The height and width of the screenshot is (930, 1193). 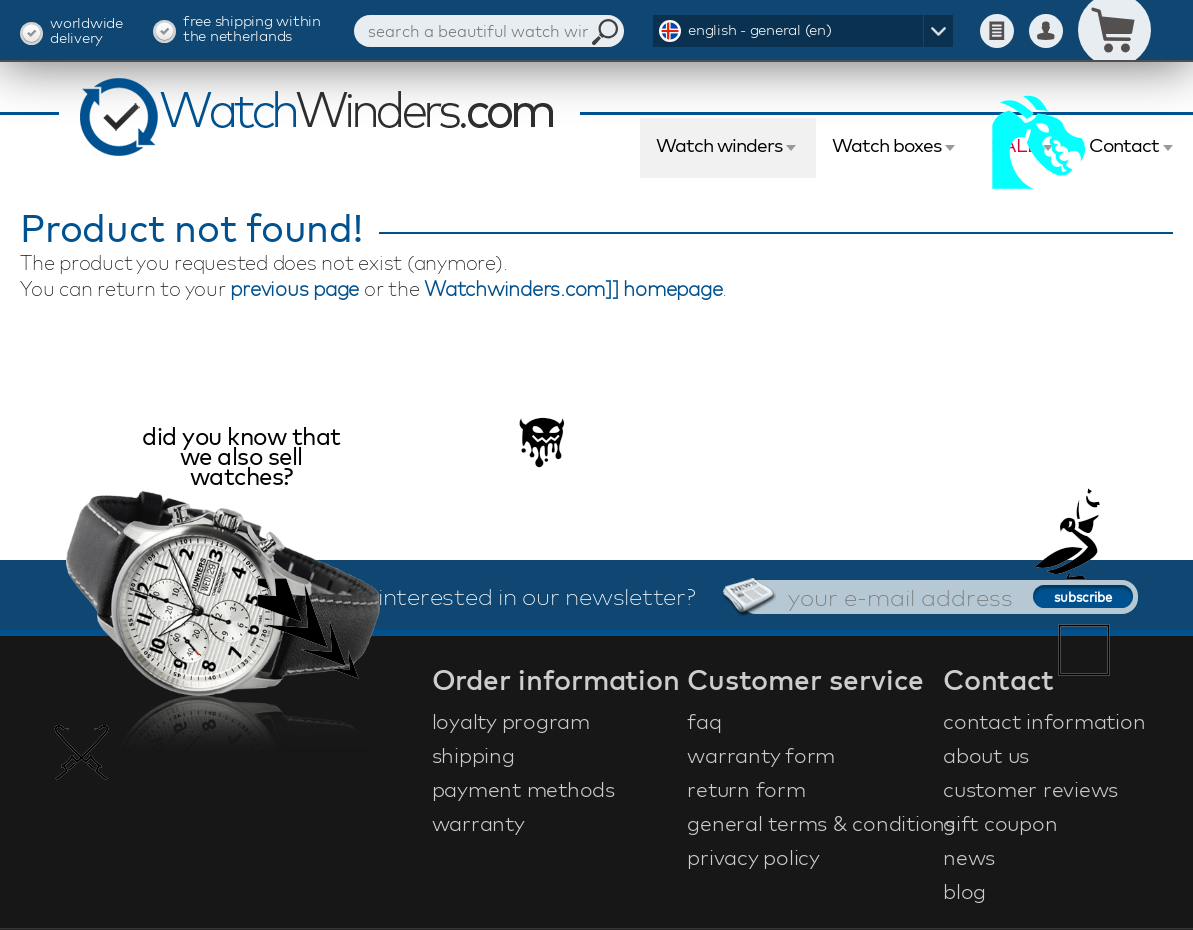 What do you see at coordinates (1084, 650) in the screenshot?
I see `stop media playback` at bounding box center [1084, 650].